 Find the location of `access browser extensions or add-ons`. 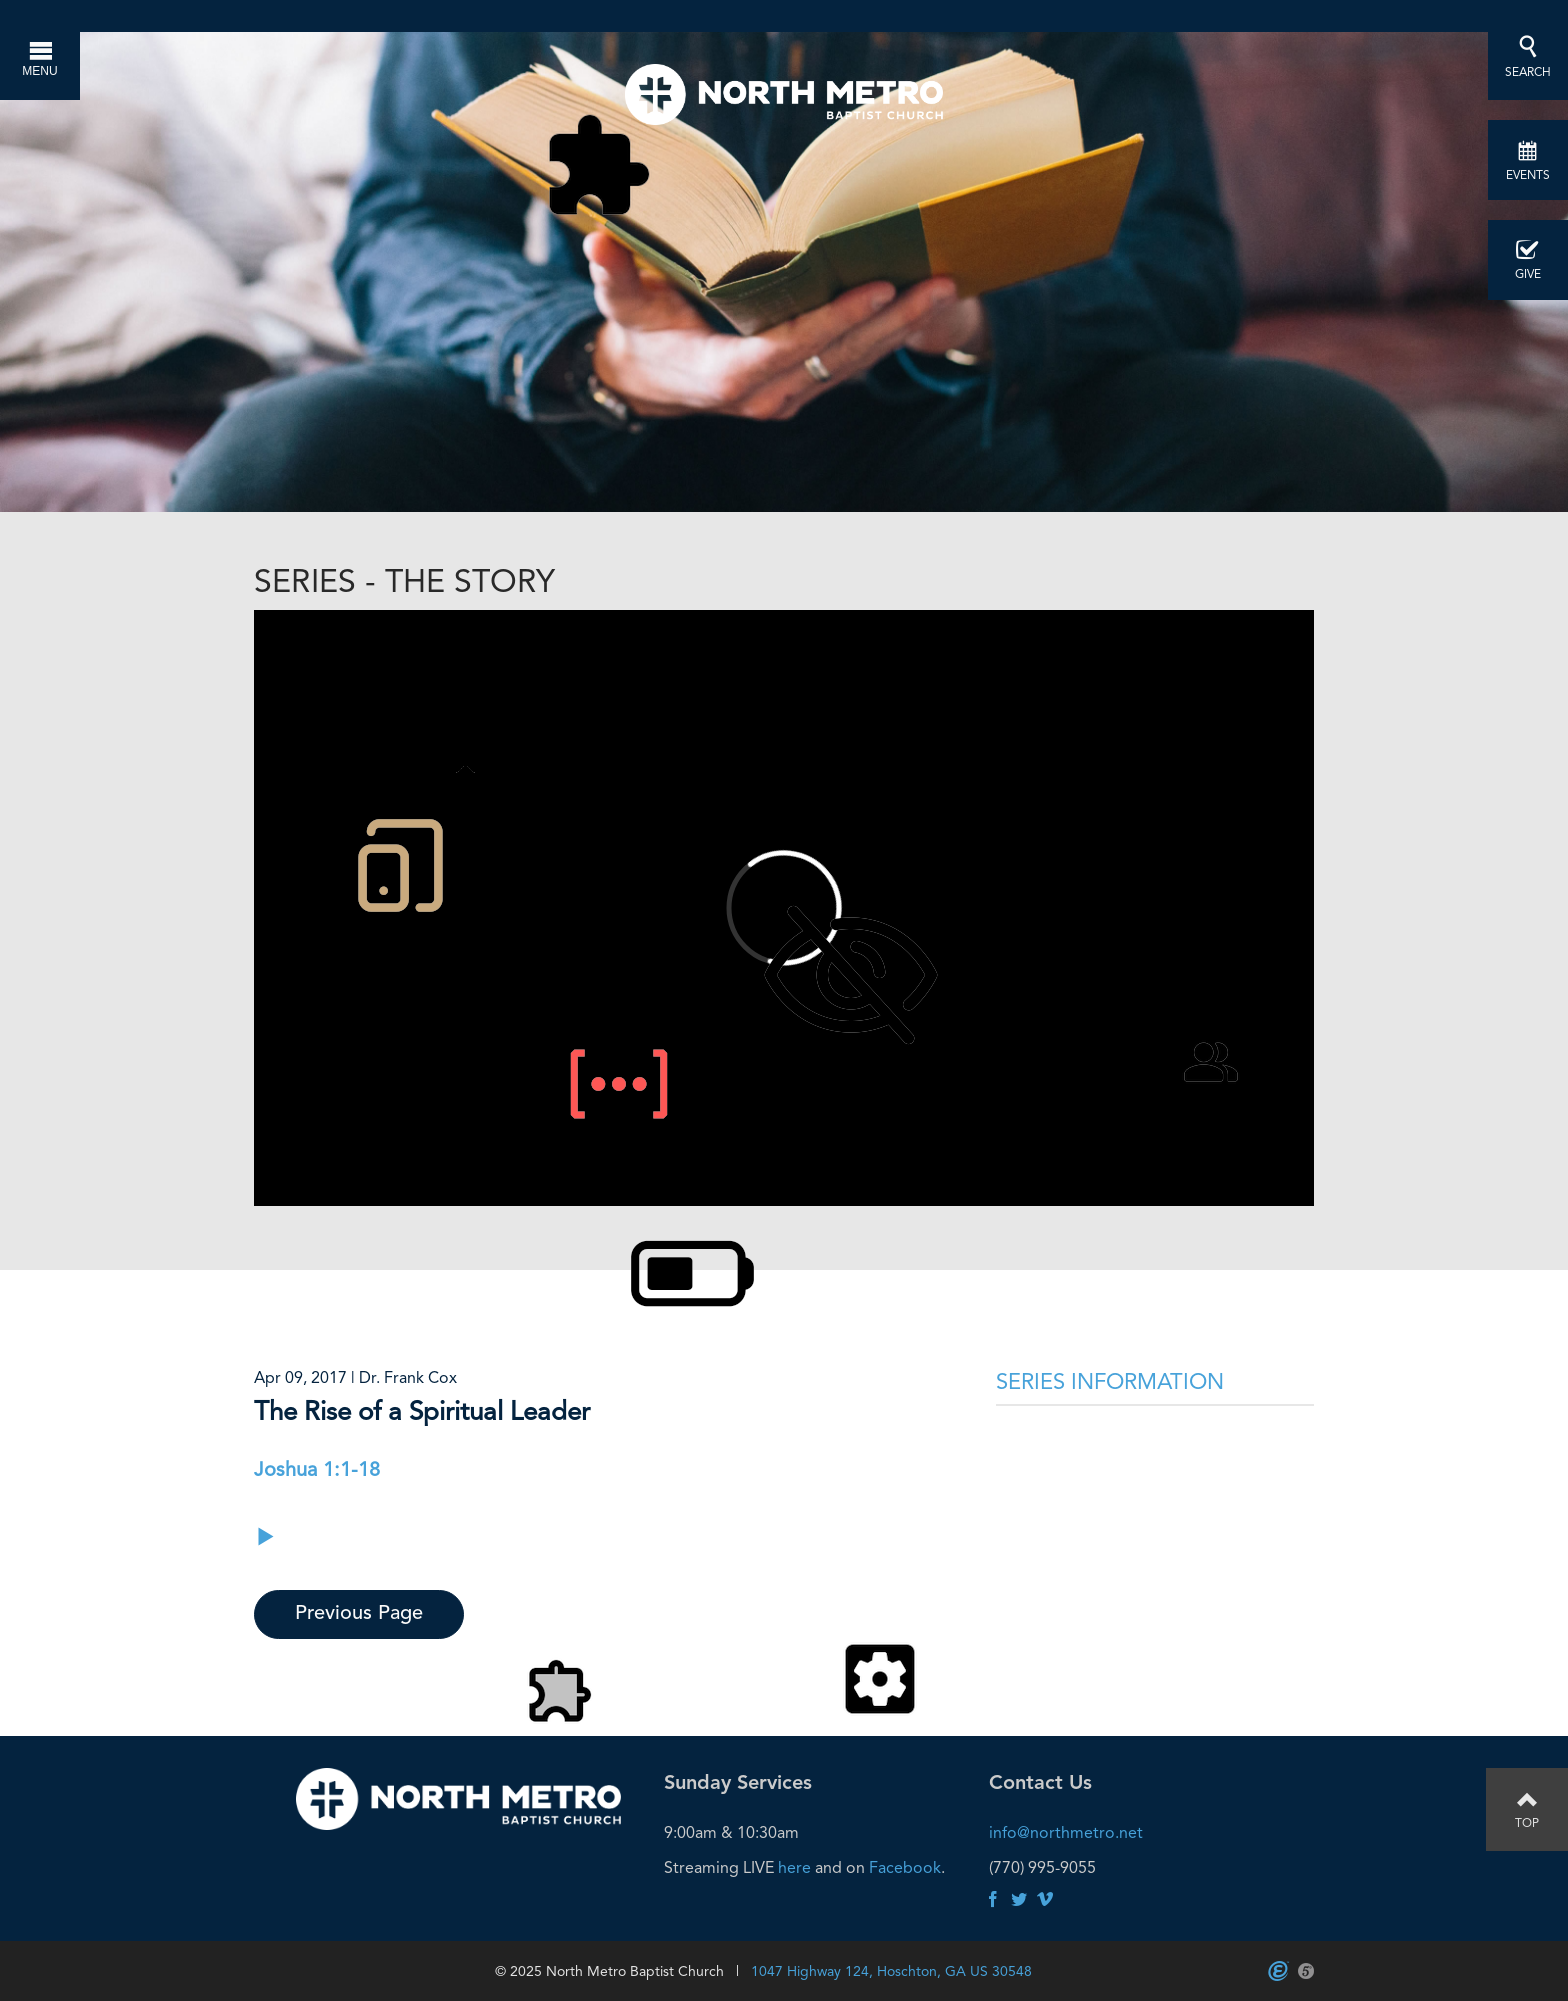

access browser extensions or add-ons is located at coordinates (561, 1690).